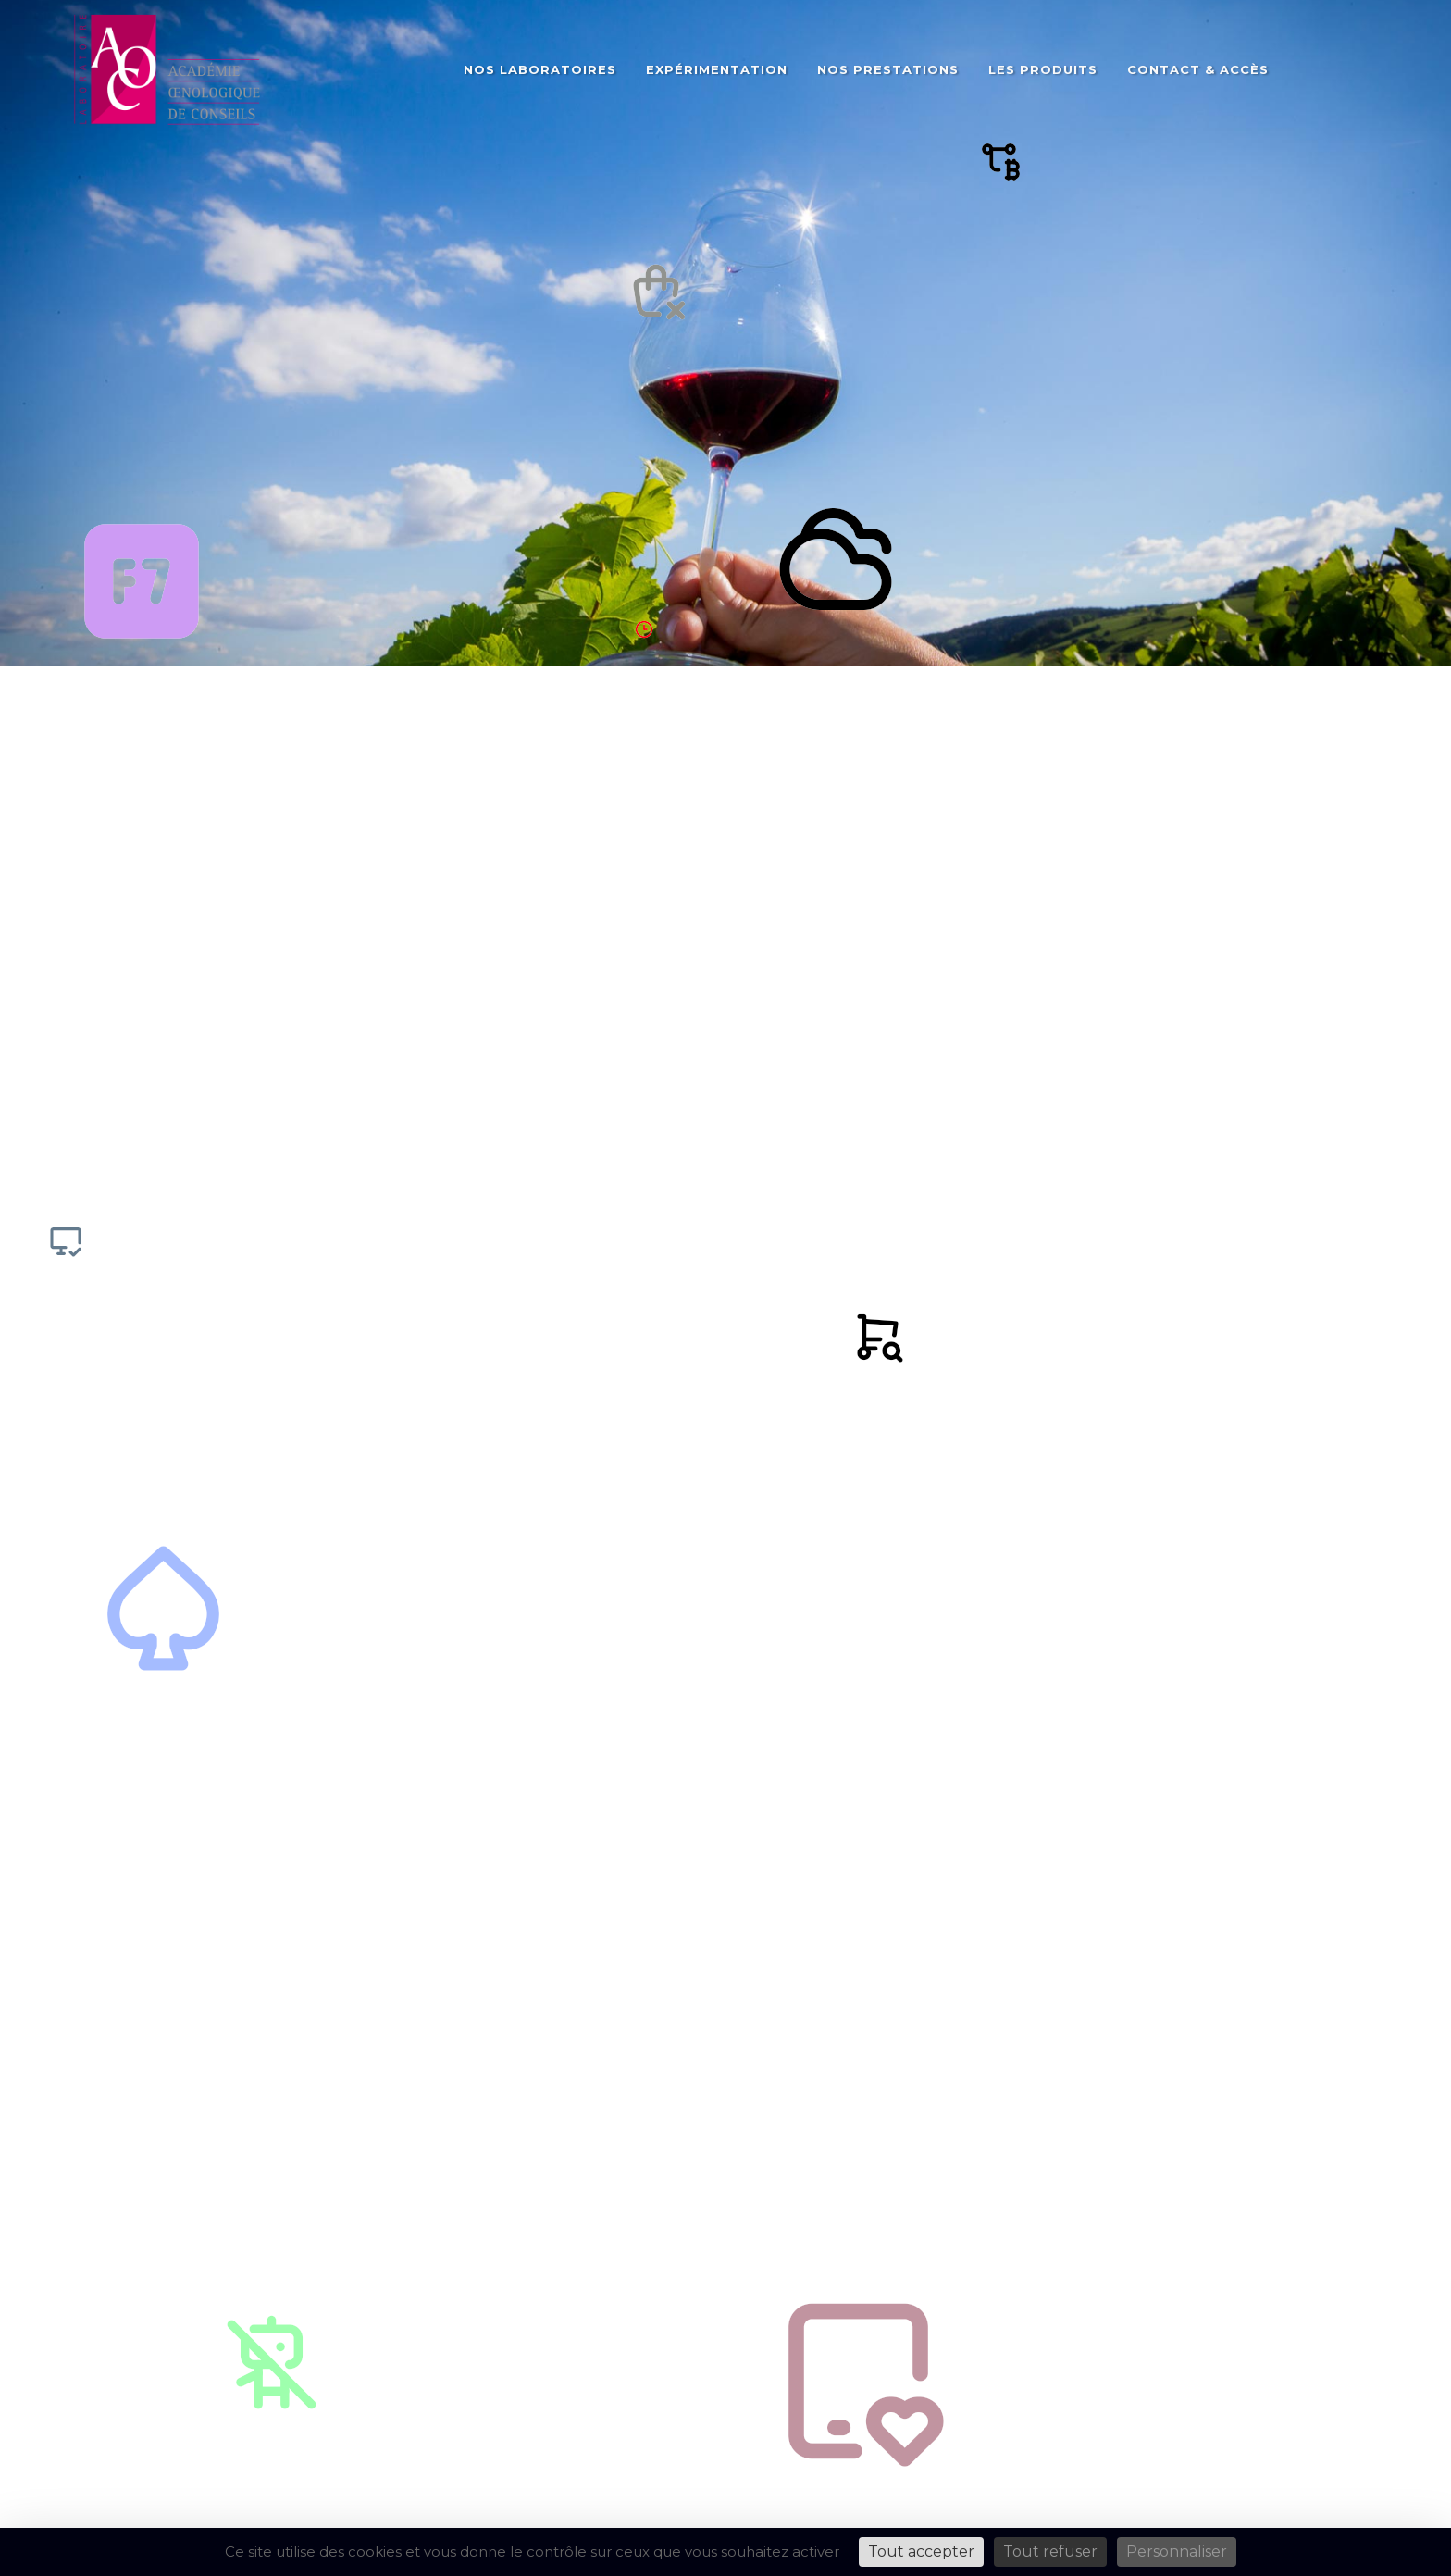 Image resolution: width=1451 pixels, height=2576 pixels. I want to click on remove item from shopping bag, so click(656, 291).